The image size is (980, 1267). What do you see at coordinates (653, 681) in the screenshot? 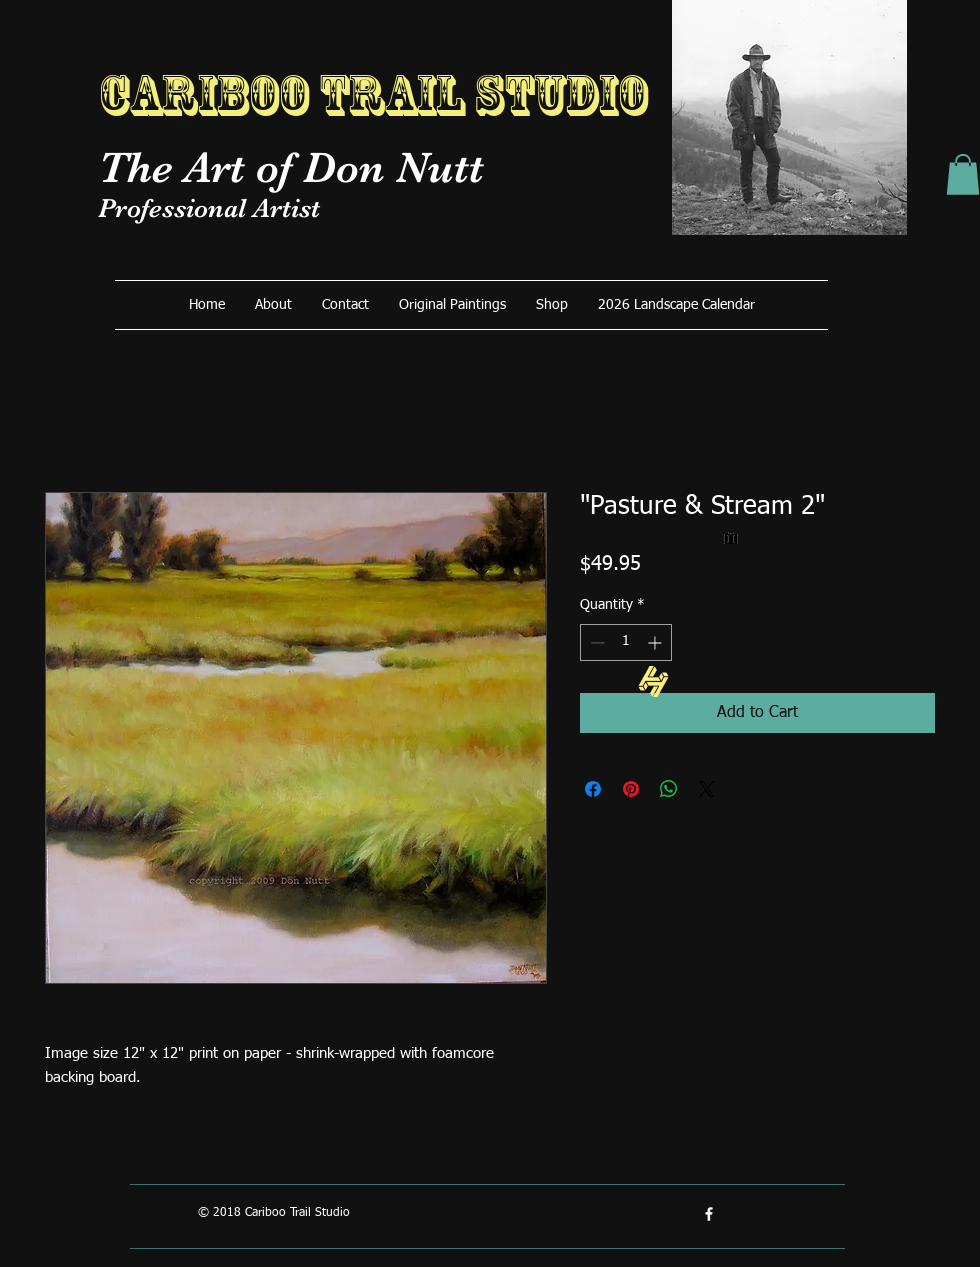
I see `handshake protocol logo` at bounding box center [653, 681].